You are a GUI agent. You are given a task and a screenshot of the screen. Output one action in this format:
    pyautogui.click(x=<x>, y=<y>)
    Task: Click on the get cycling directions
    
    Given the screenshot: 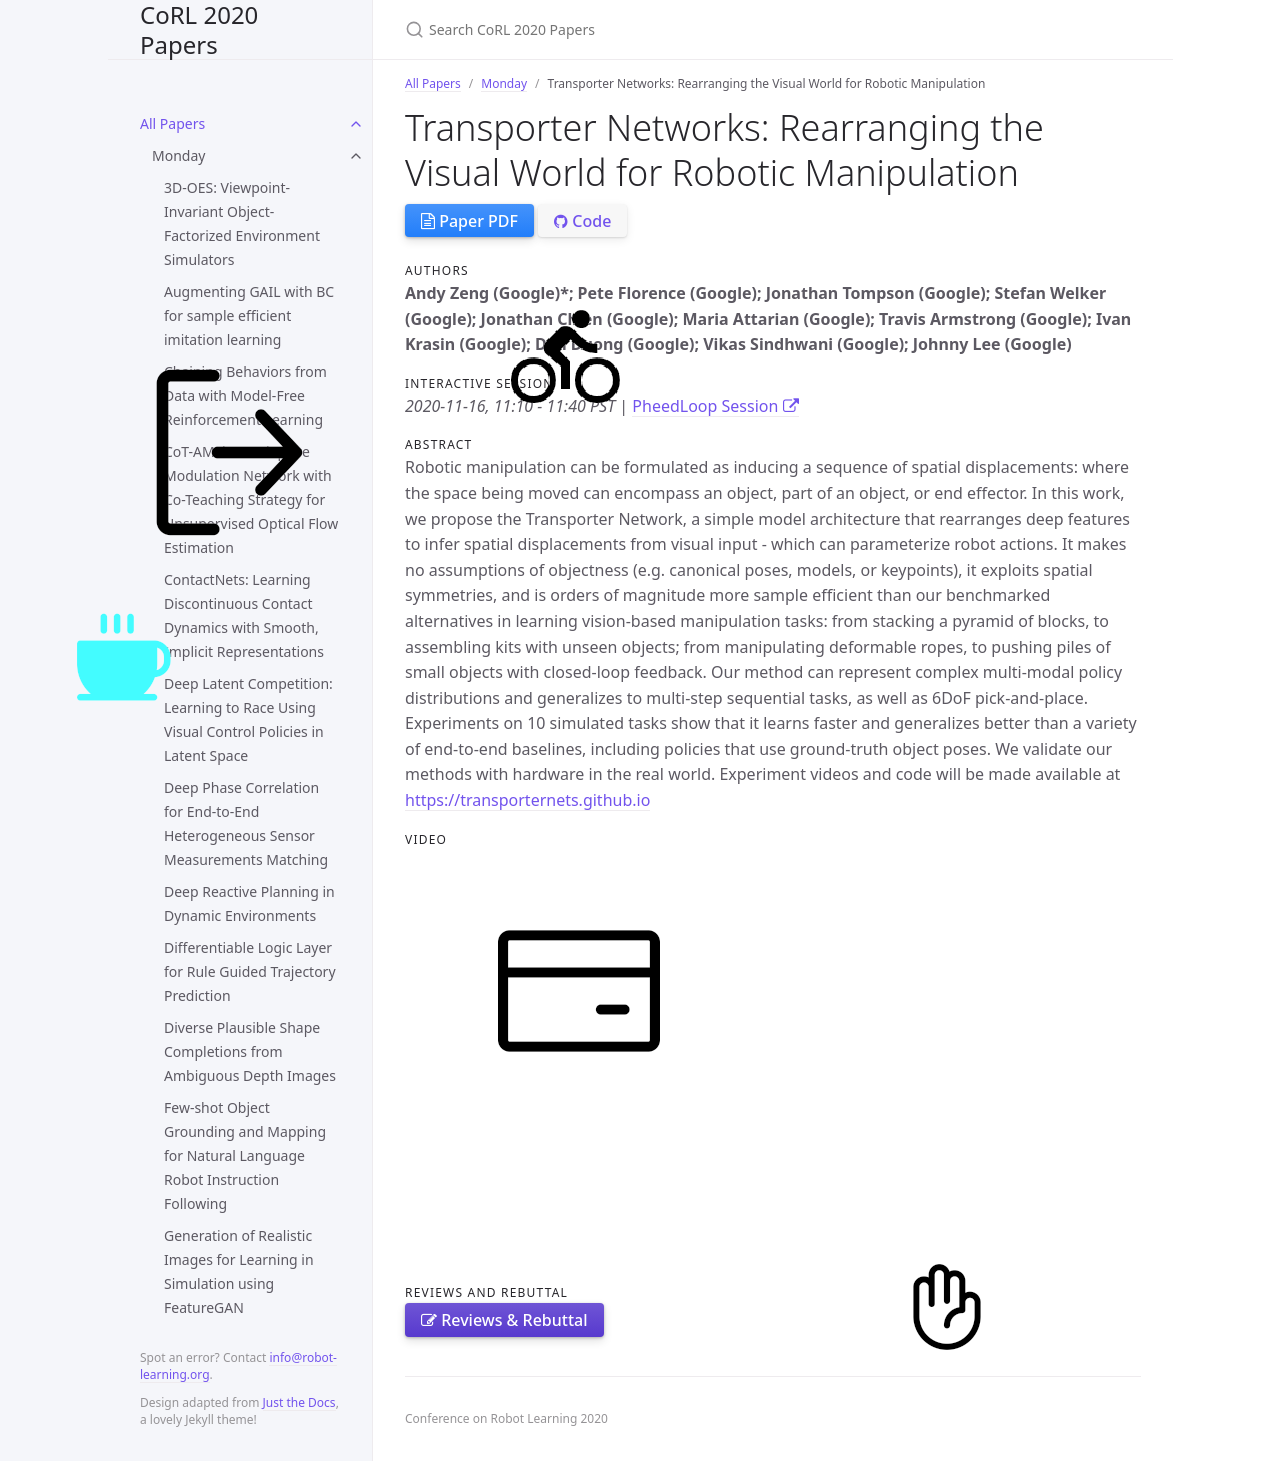 What is the action you would take?
    pyautogui.click(x=565, y=357)
    